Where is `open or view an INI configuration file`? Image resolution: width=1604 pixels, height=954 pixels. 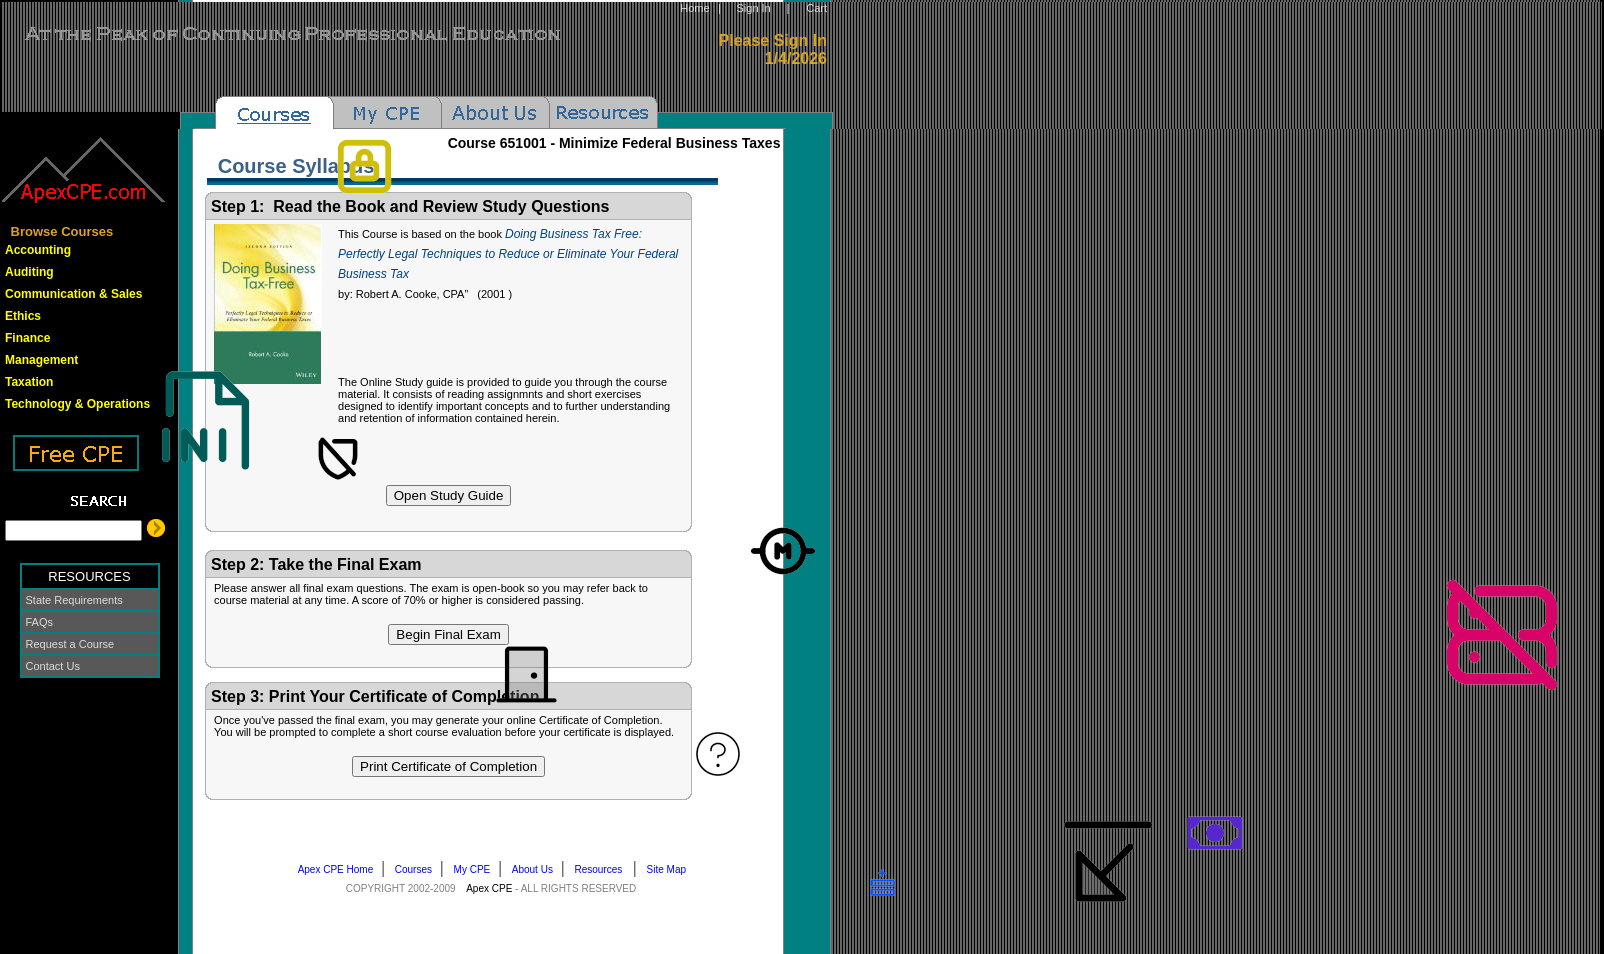
open or view an INI configuration file is located at coordinates (207, 420).